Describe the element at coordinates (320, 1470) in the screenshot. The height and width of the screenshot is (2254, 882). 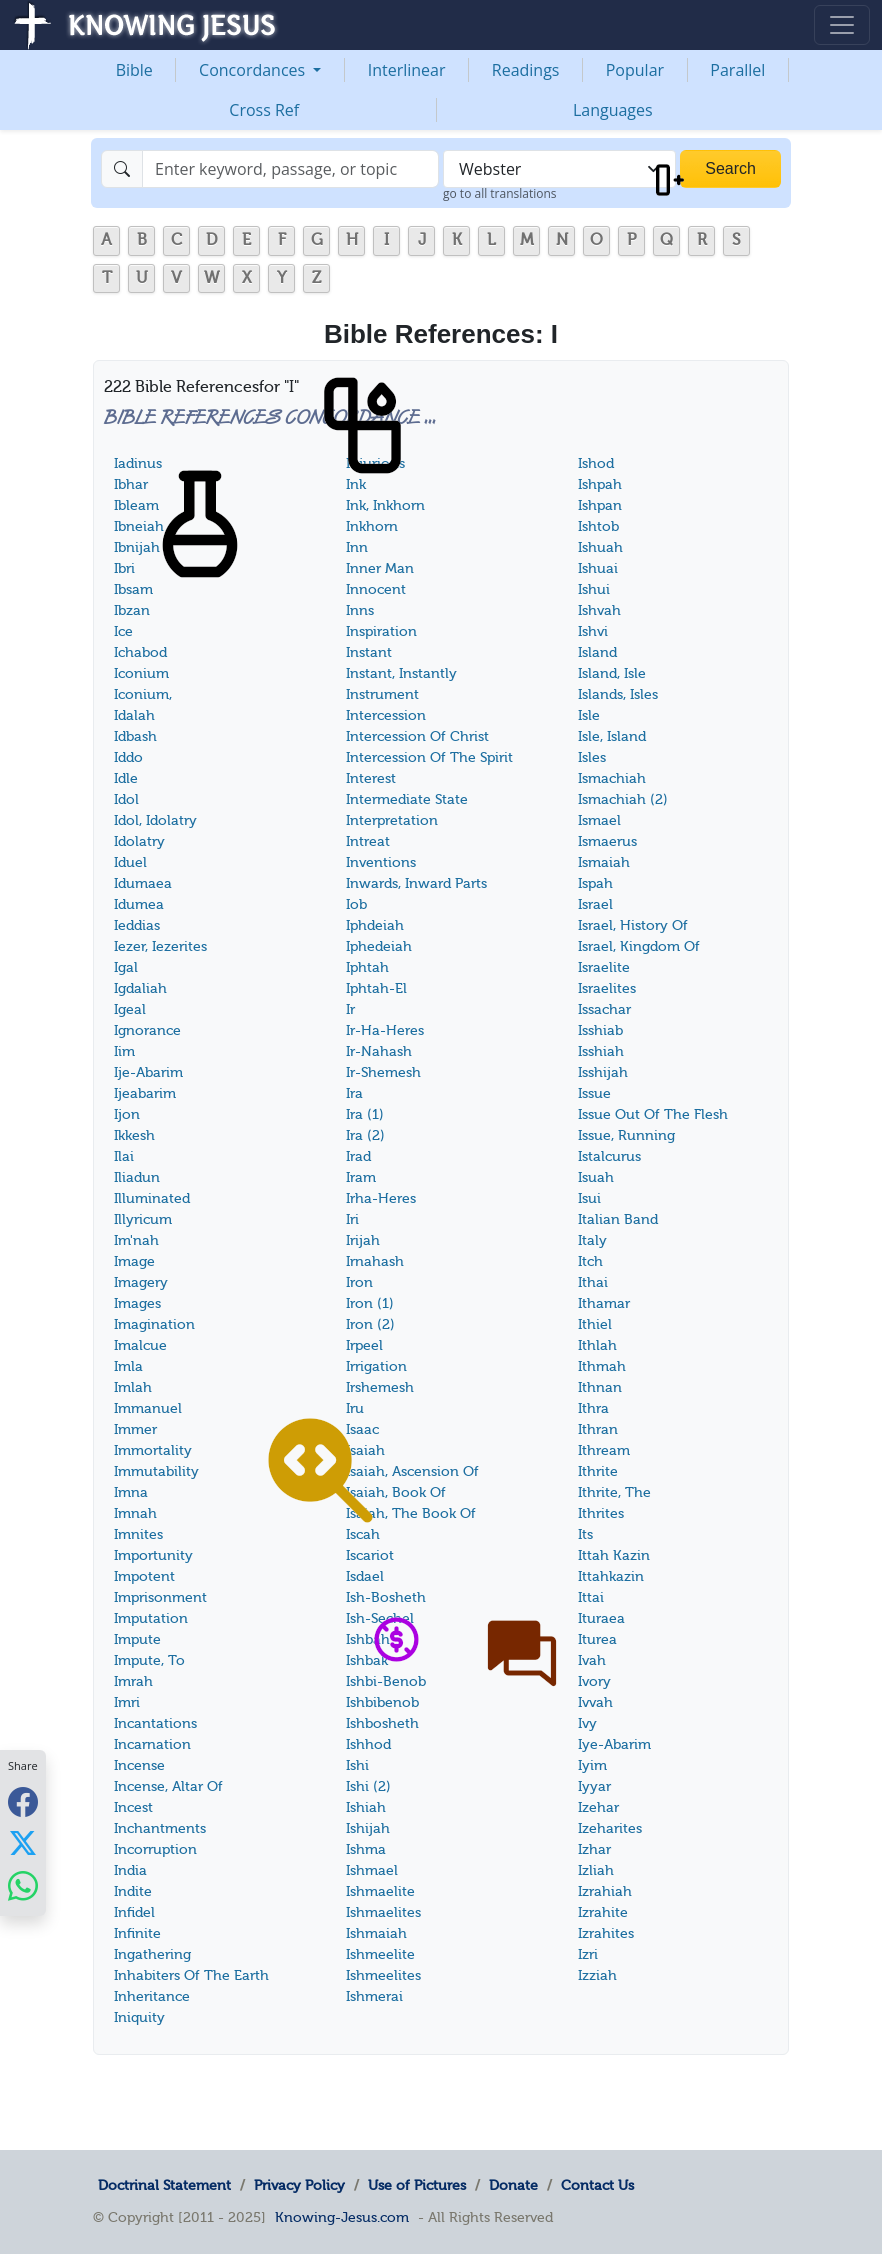
I see `search or inspect code` at that location.